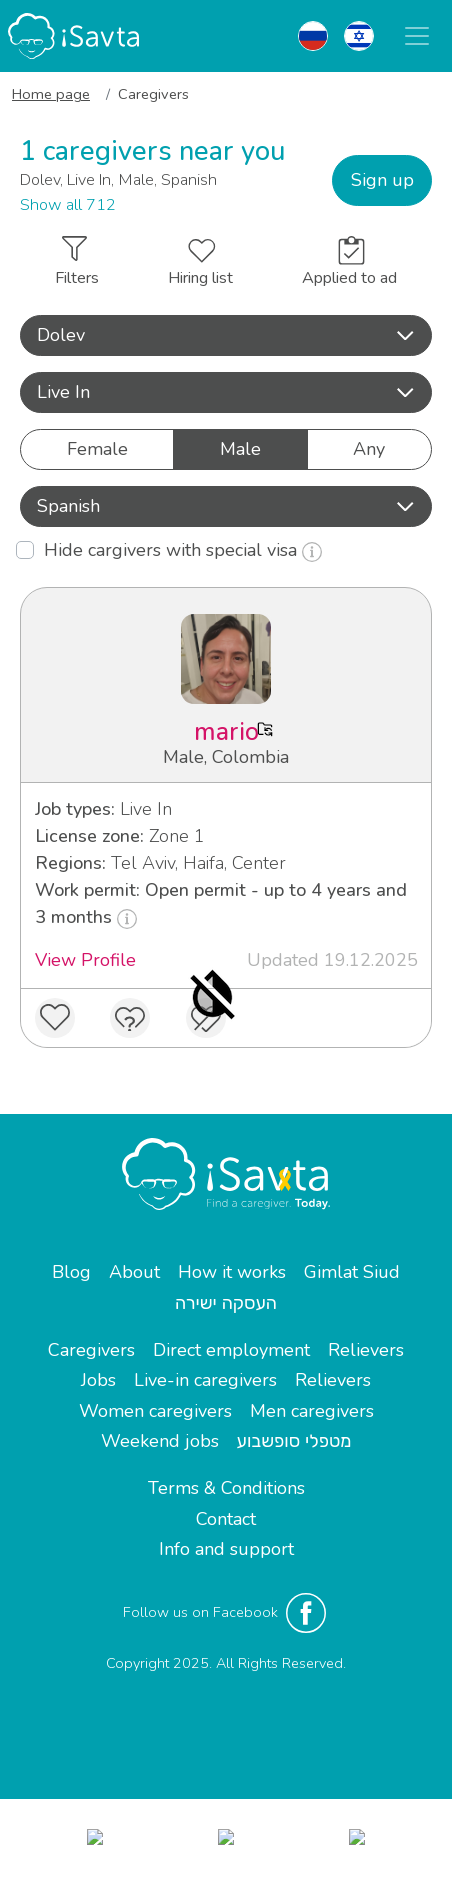 Image resolution: width=452 pixels, height=1889 pixels. What do you see at coordinates (212, 993) in the screenshot?
I see `disable color inversion mode` at bounding box center [212, 993].